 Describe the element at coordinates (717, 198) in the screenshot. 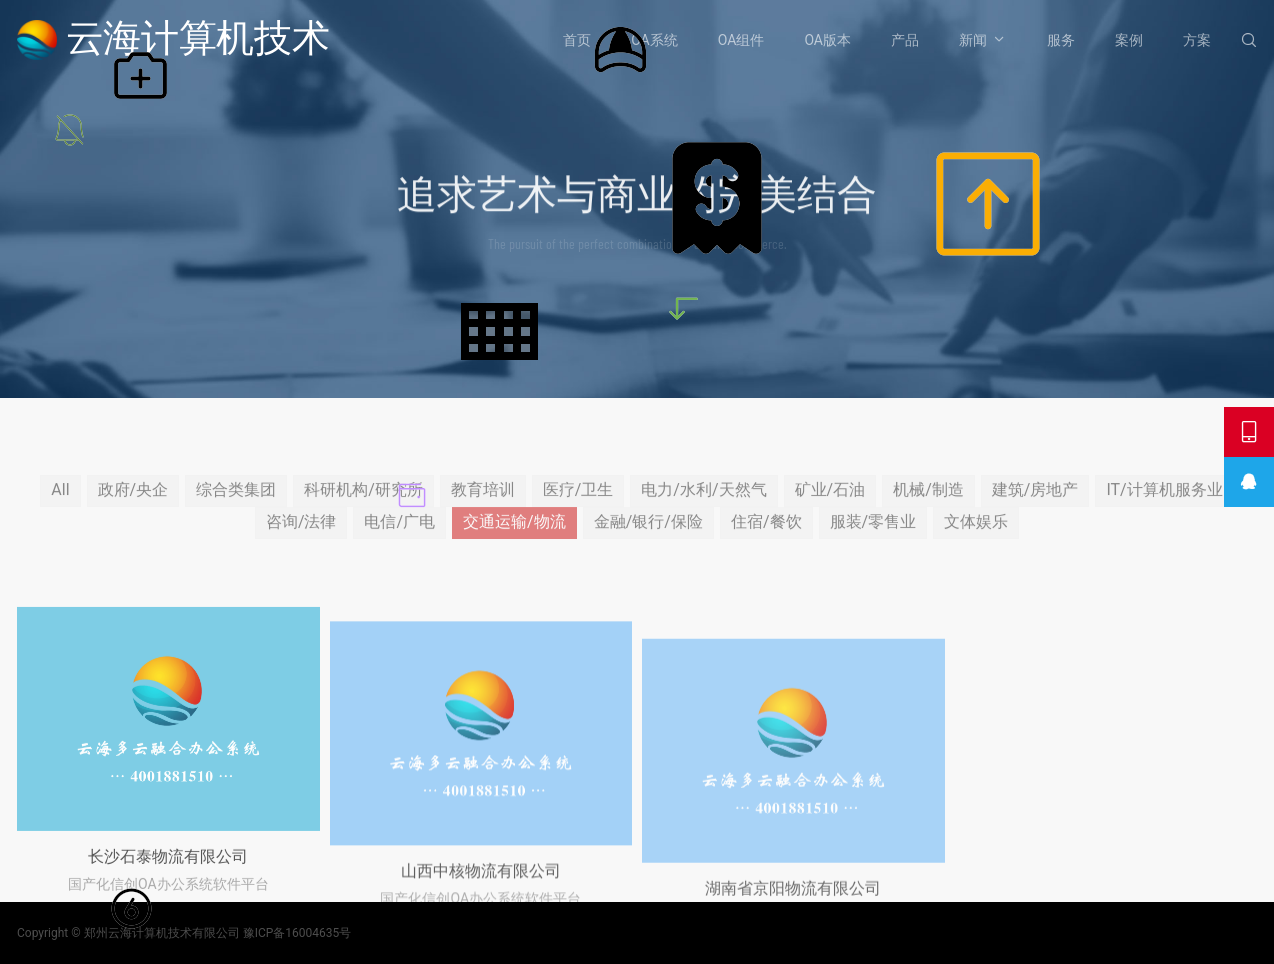

I see `view payment receipt` at that location.